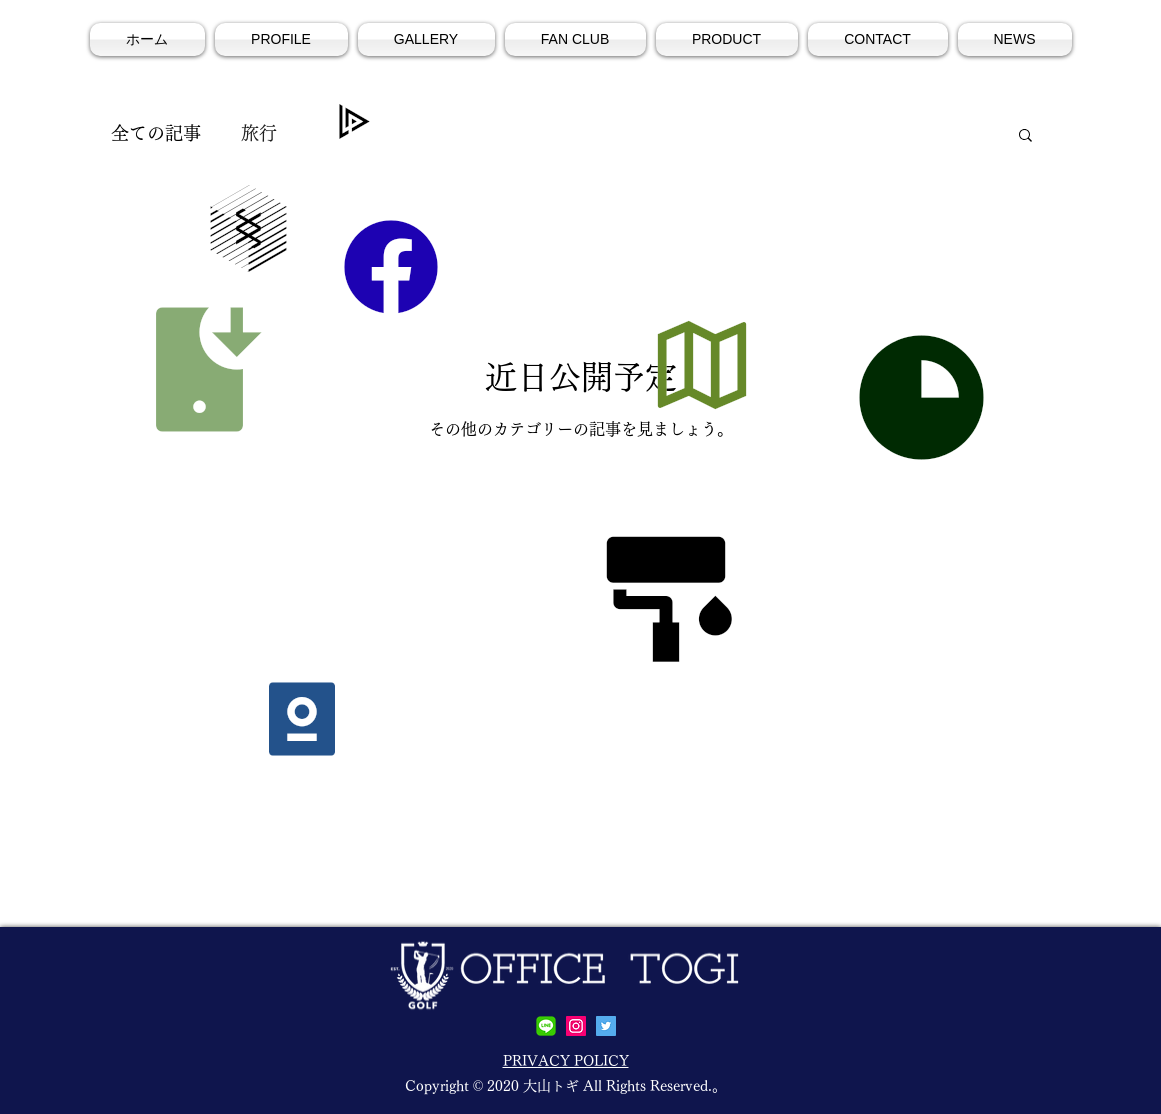 Image resolution: width=1161 pixels, height=1114 pixels. I want to click on indicates 25% progress or completion status, so click(921, 397).